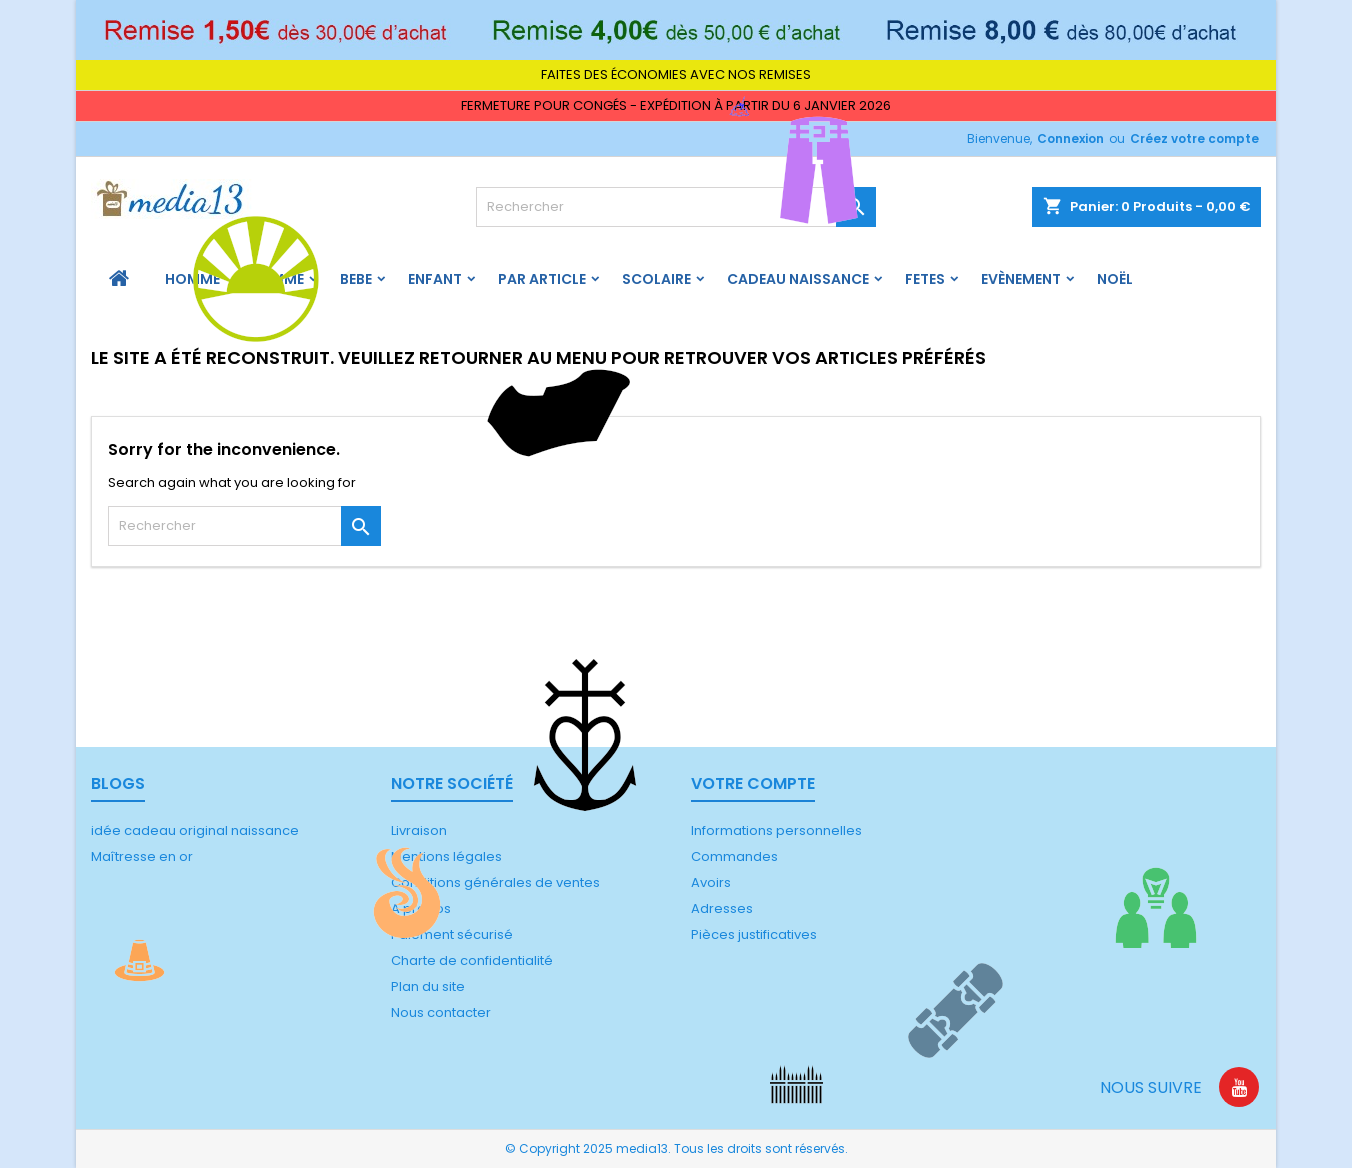 The height and width of the screenshot is (1168, 1352). What do you see at coordinates (817, 170) in the screenshot?
I see `browse pants or bottoms in a clothing app` at bounding box center [817, 170].